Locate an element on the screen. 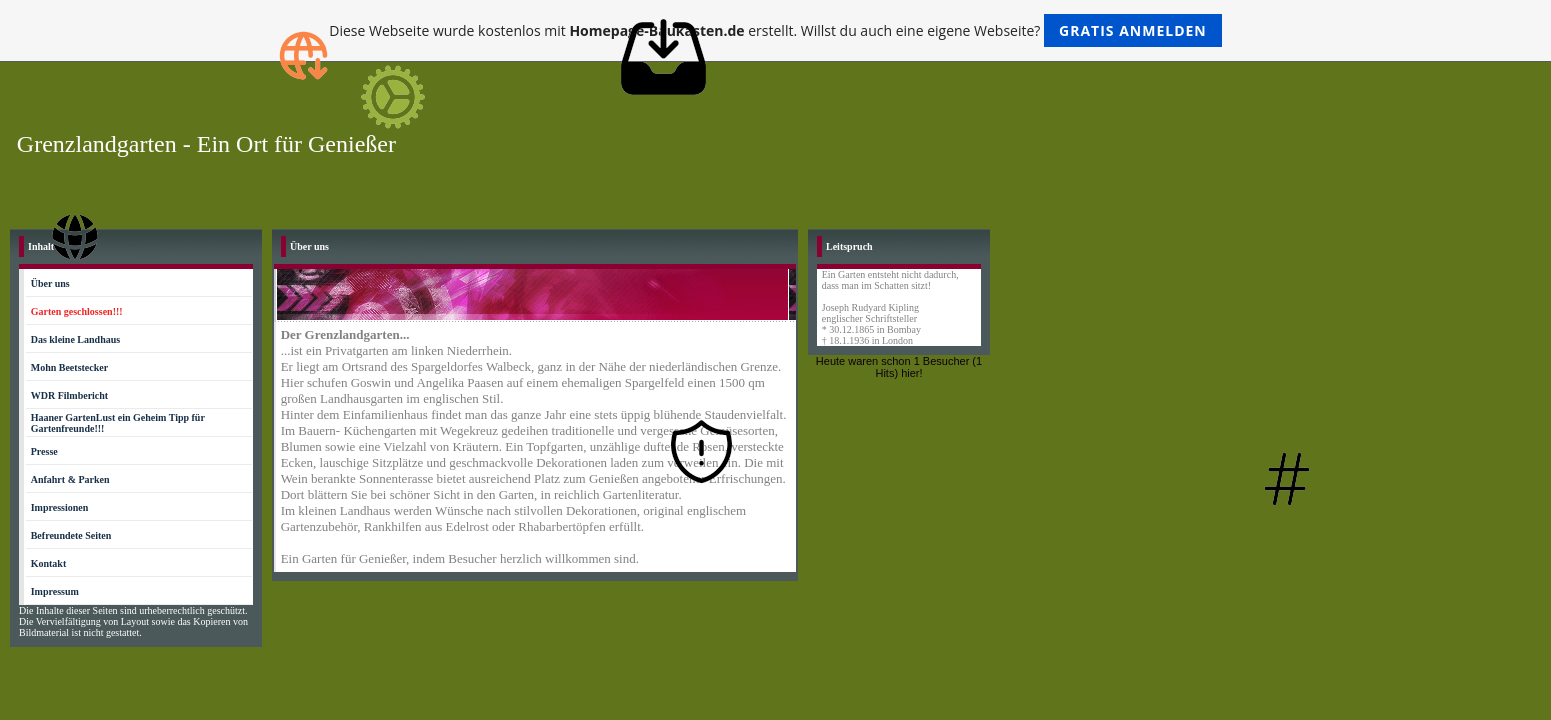  download to inbox is located at coordinates (663, 58).